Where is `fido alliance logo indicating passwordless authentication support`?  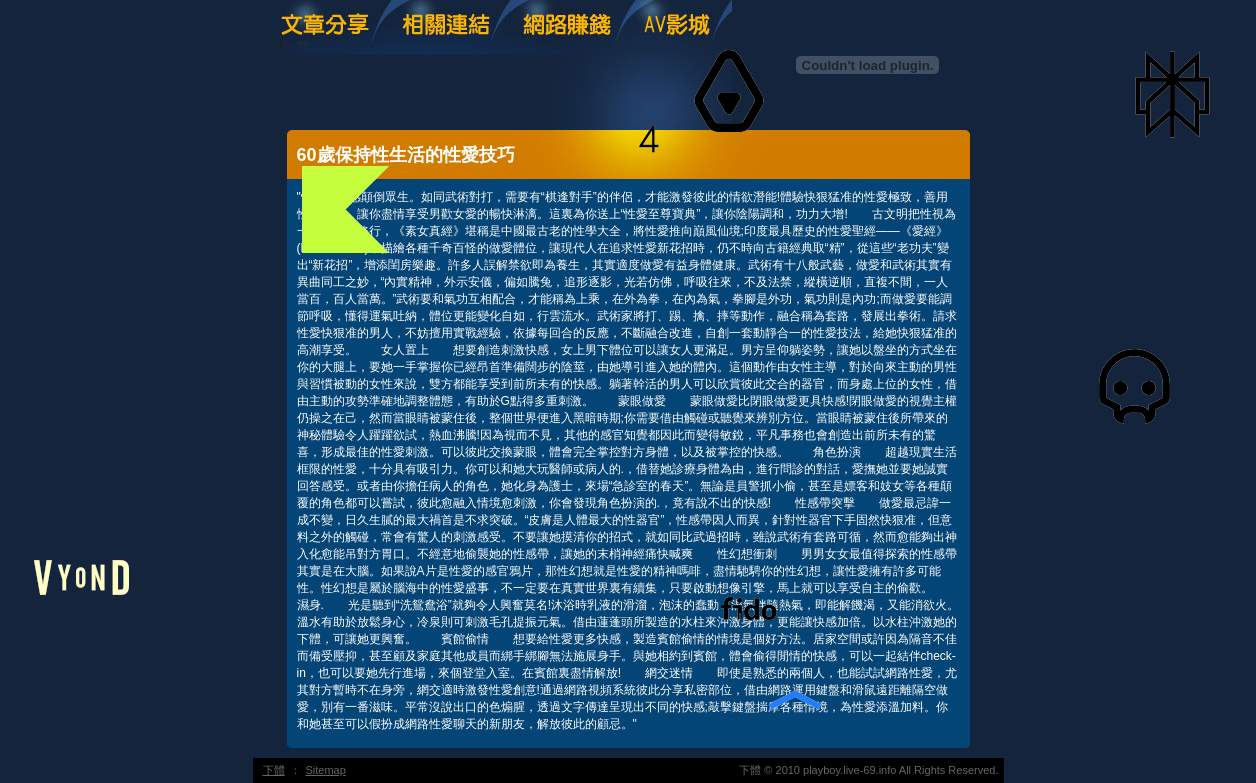 fido alliance logo indicating passwordless authentication support is located at coordinates (749, 608).